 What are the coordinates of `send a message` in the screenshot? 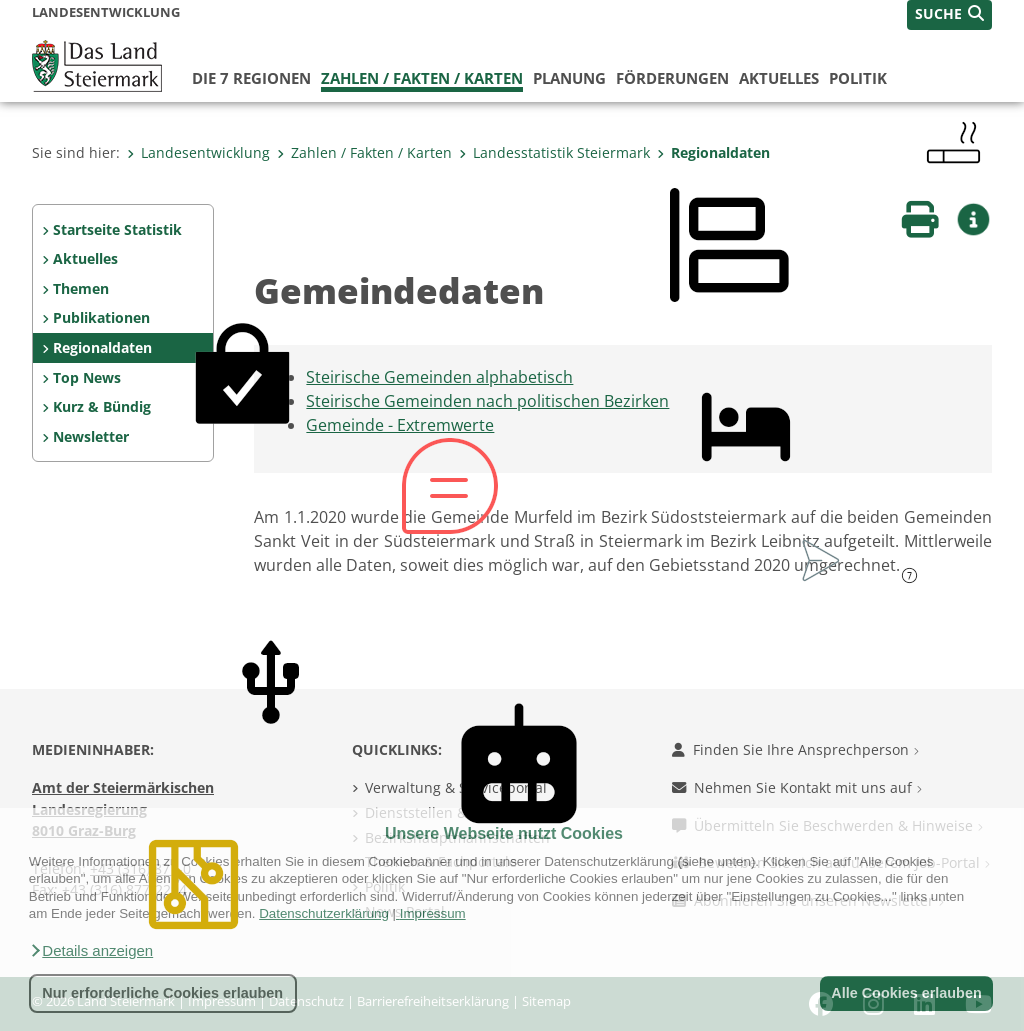 It's located at (818, 560).